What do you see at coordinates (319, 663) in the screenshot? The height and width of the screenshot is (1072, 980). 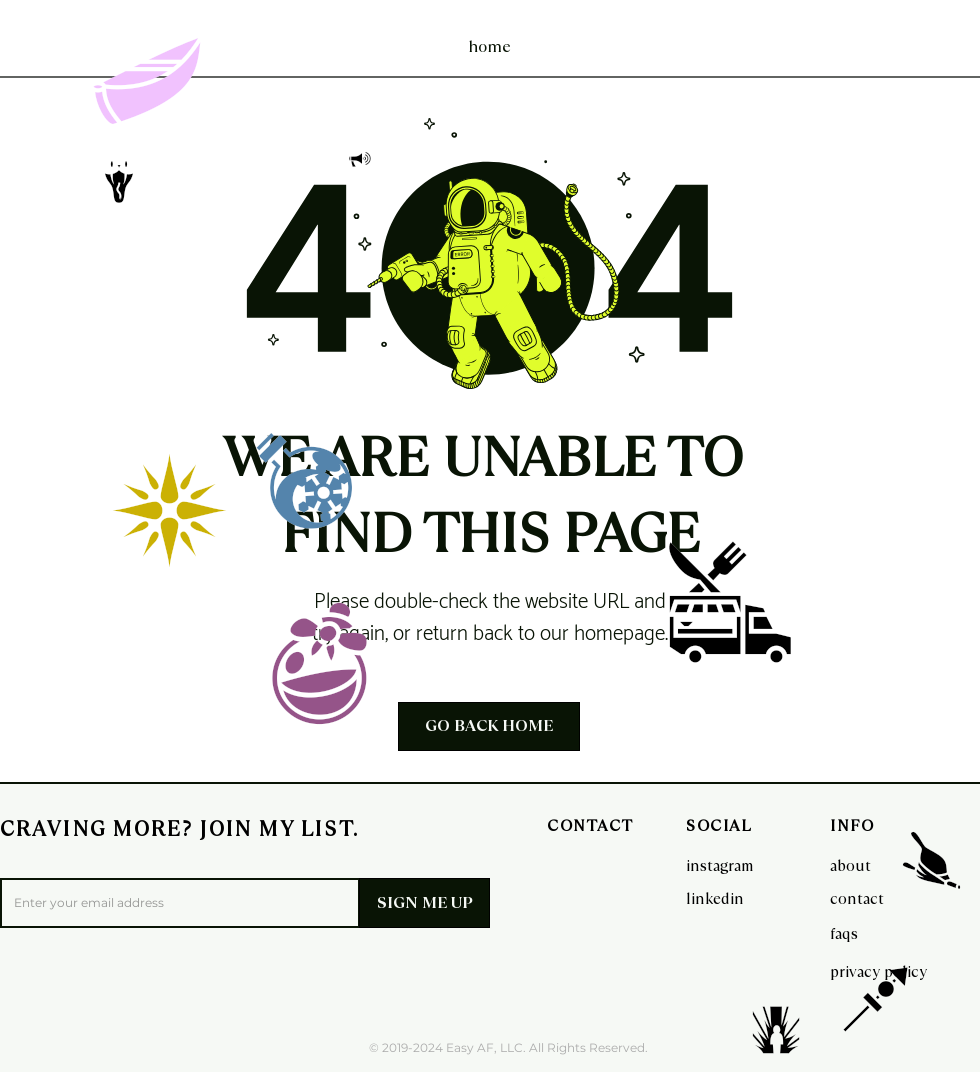 I see `collect nectar or fruit rewards in-game` at bounding box center [319, 663].